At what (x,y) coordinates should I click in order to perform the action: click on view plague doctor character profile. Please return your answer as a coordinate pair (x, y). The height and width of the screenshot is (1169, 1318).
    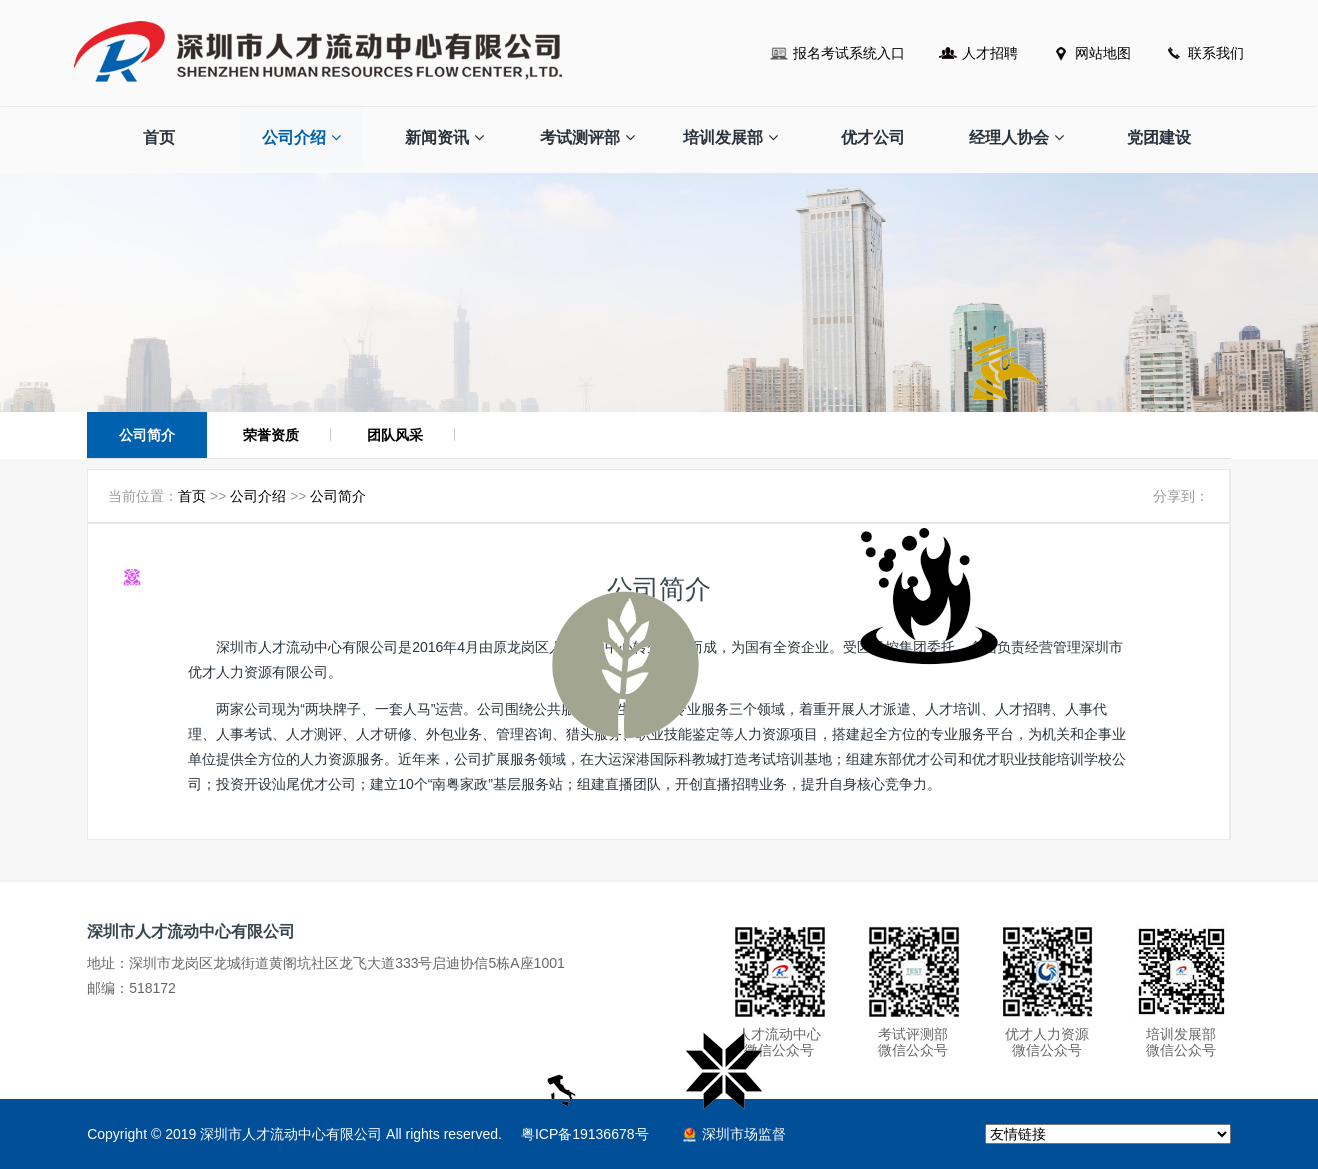
    Looking at the image, I should click on (1005, 366).